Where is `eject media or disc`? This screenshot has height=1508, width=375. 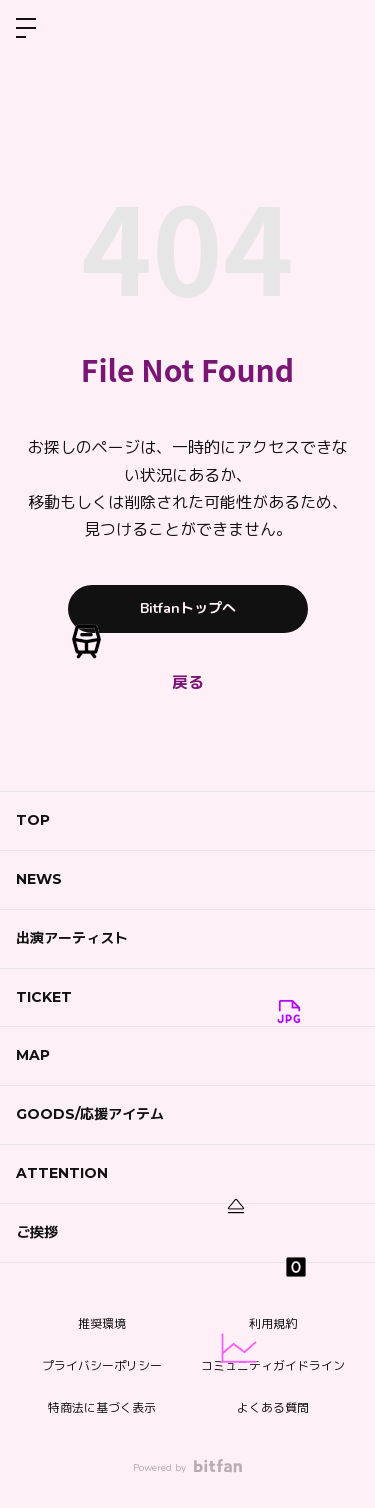 eject media or disc is located at coordinates (236, 1207).